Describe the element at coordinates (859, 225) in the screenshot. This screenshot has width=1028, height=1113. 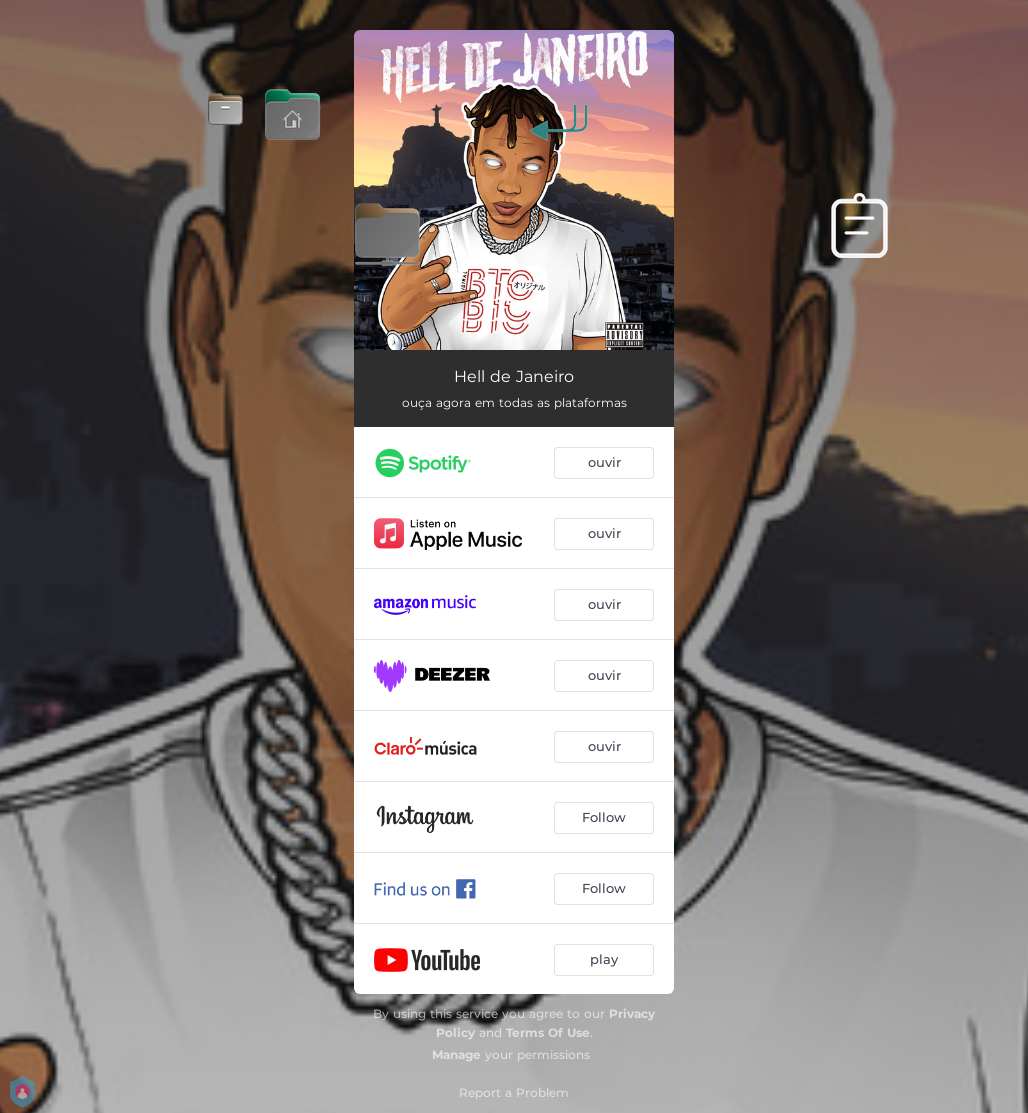
I see `access clipboard history` at that location.